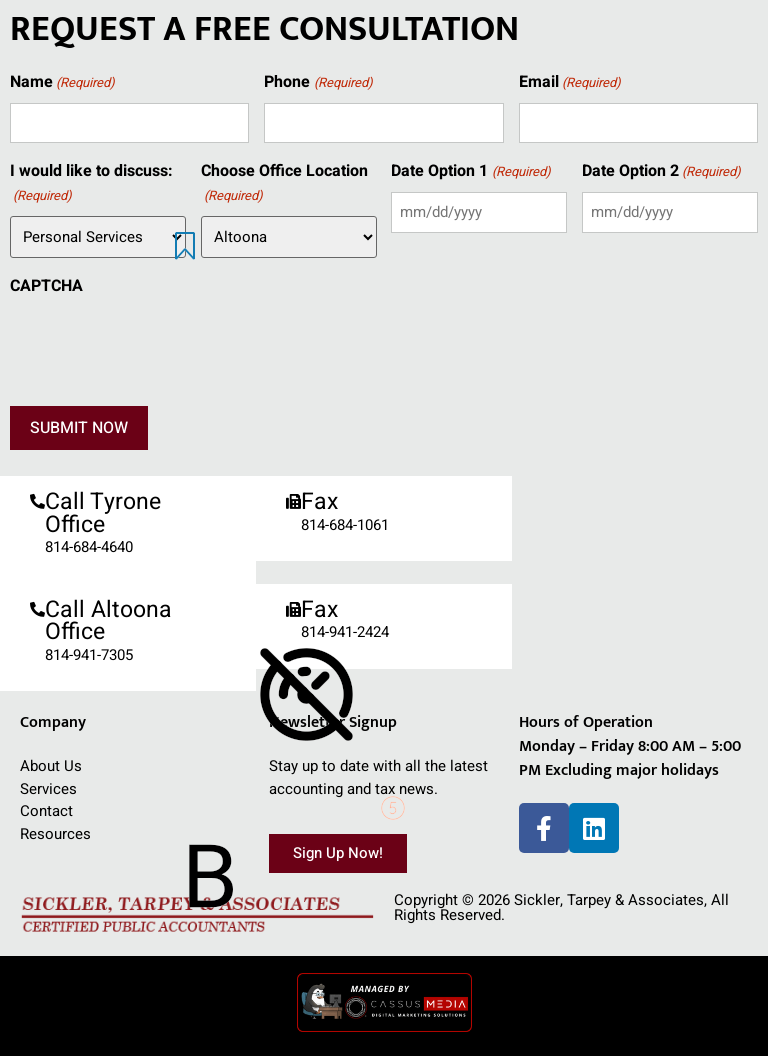  What do you see at coordinates (185, 246) in the screenshot?
I see `bookmark this item for later` at bounding box center [185, 246].